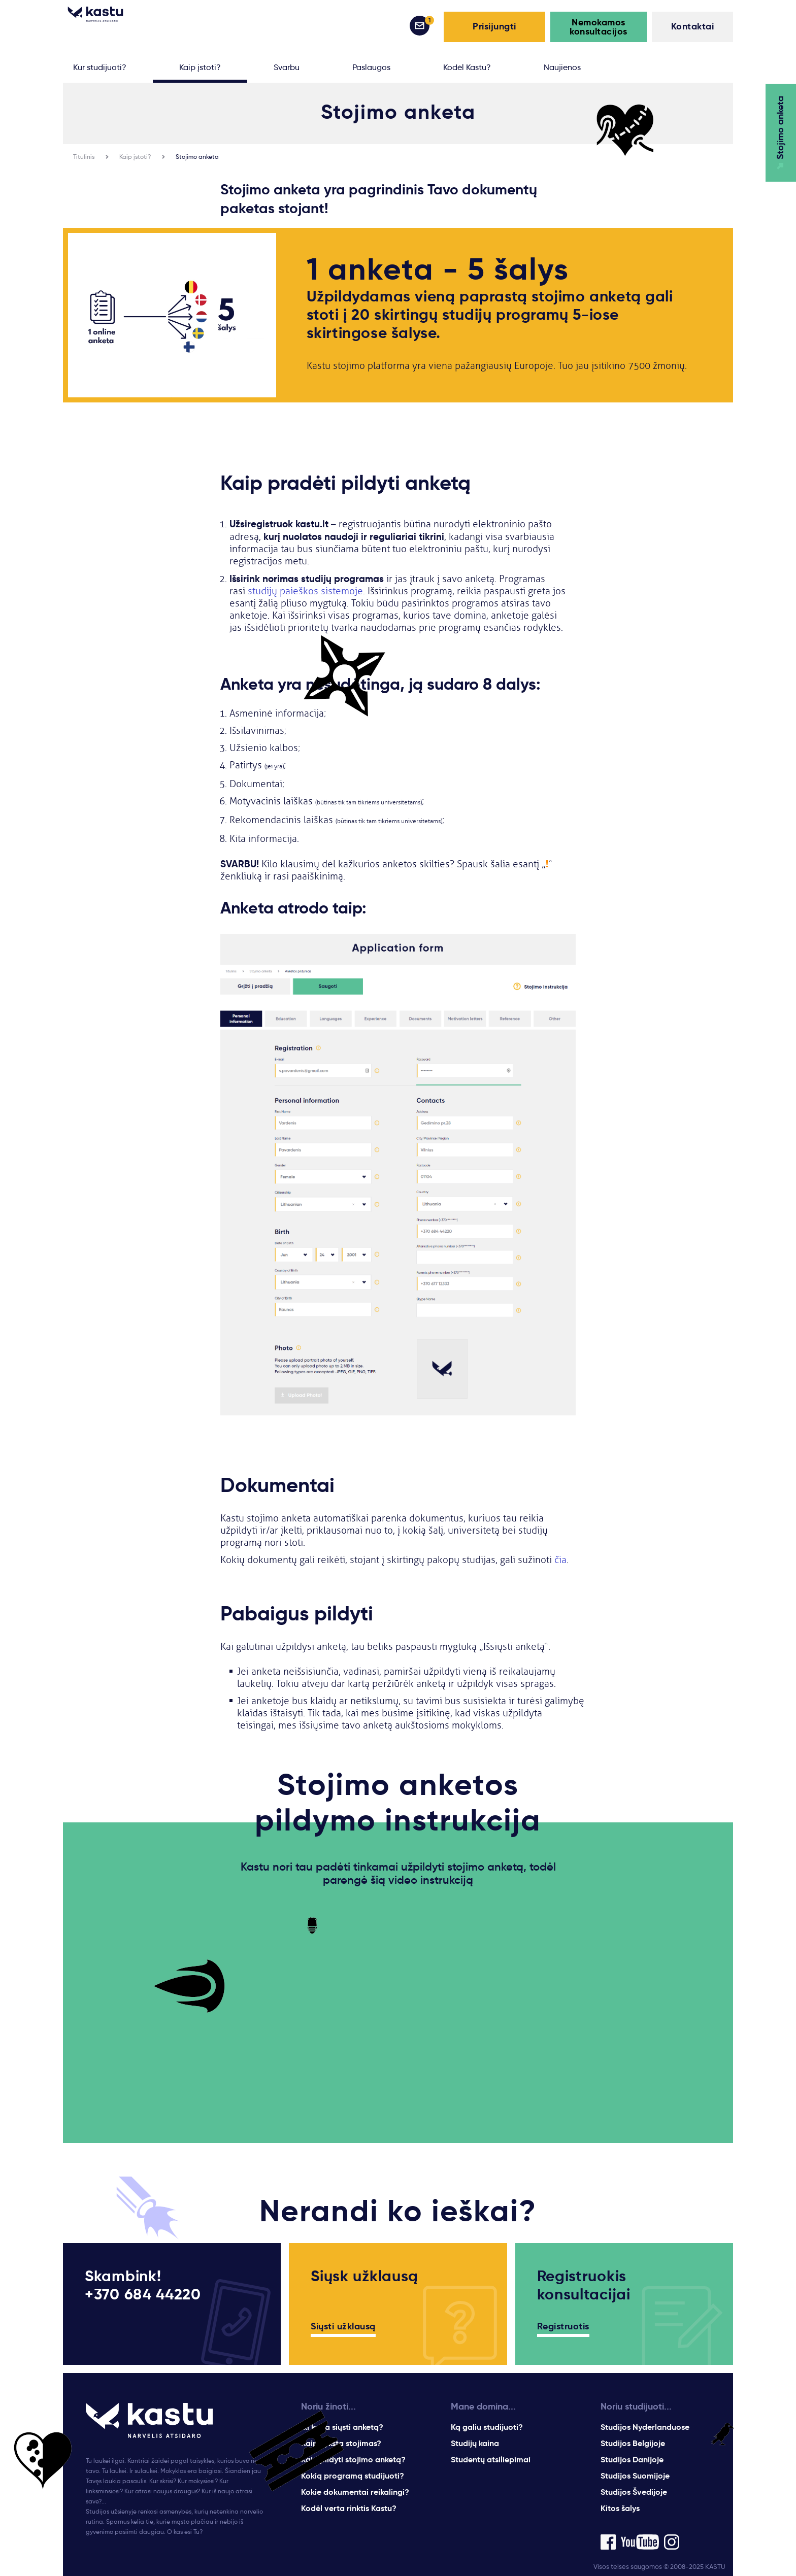  What do you see at coordinates (722, 2434) in the screenshot?
I see `vulture icon for wildlife or nature category` at bounding box center [722, 2434].